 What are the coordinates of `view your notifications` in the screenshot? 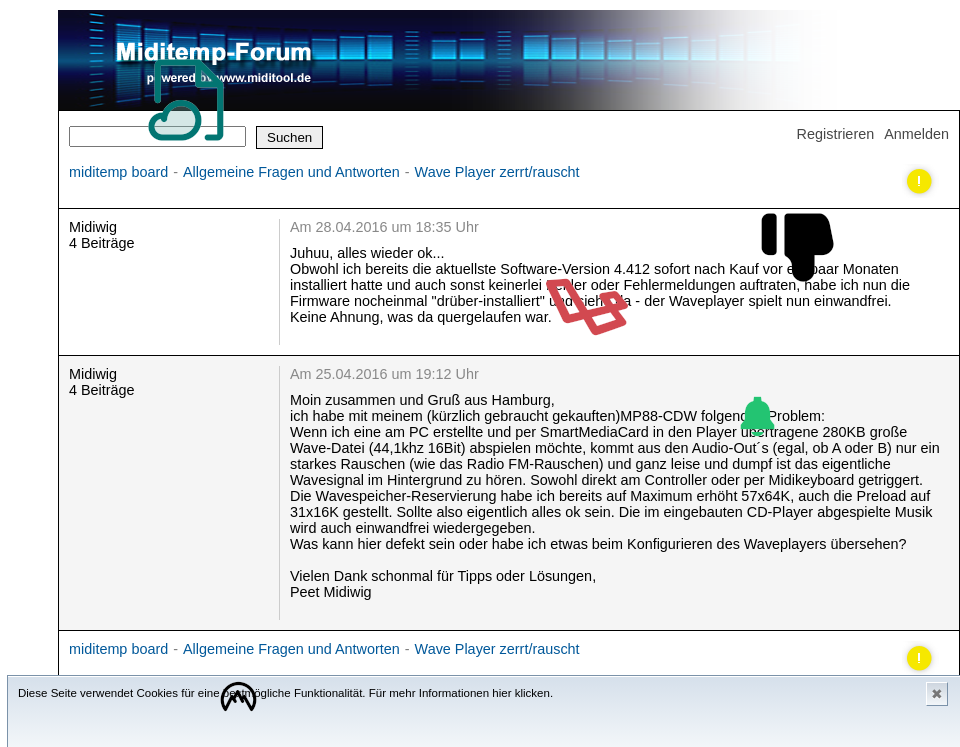 It's located at (757, 416).